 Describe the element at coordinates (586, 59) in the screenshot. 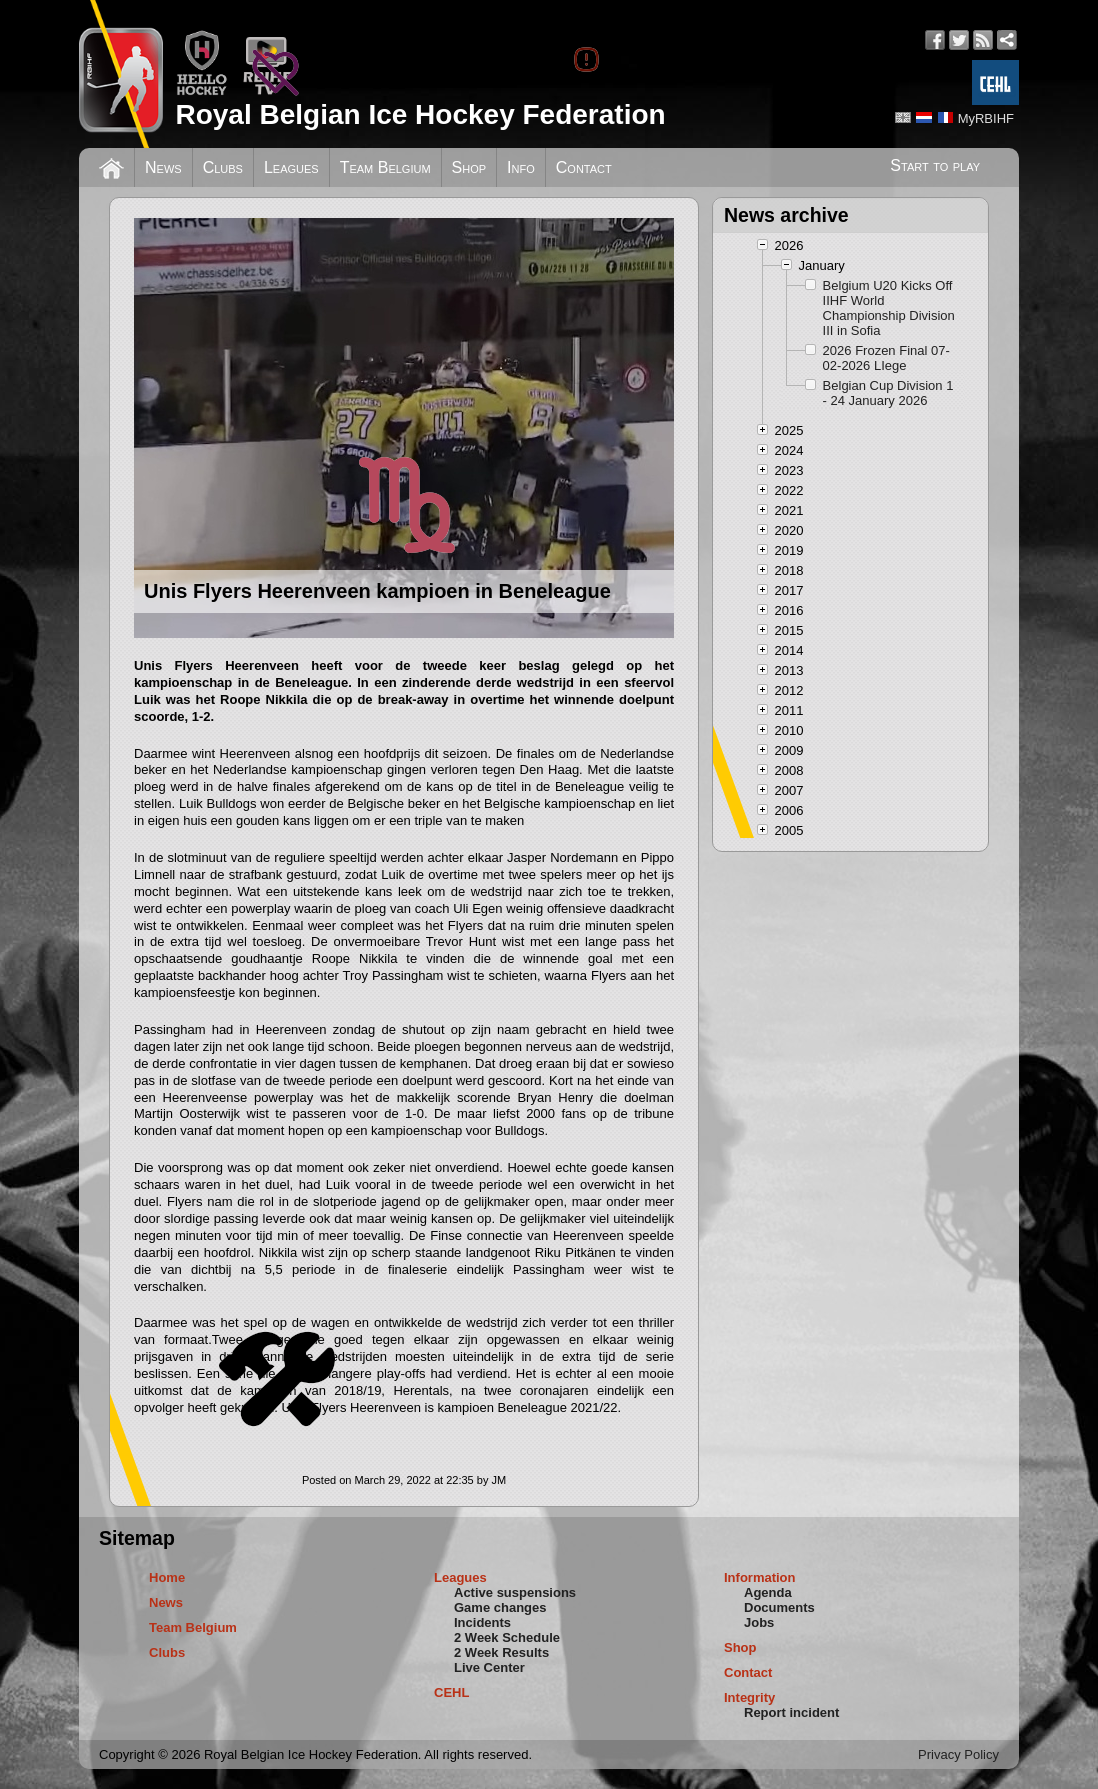

I see `view important alert or warning` at that location.